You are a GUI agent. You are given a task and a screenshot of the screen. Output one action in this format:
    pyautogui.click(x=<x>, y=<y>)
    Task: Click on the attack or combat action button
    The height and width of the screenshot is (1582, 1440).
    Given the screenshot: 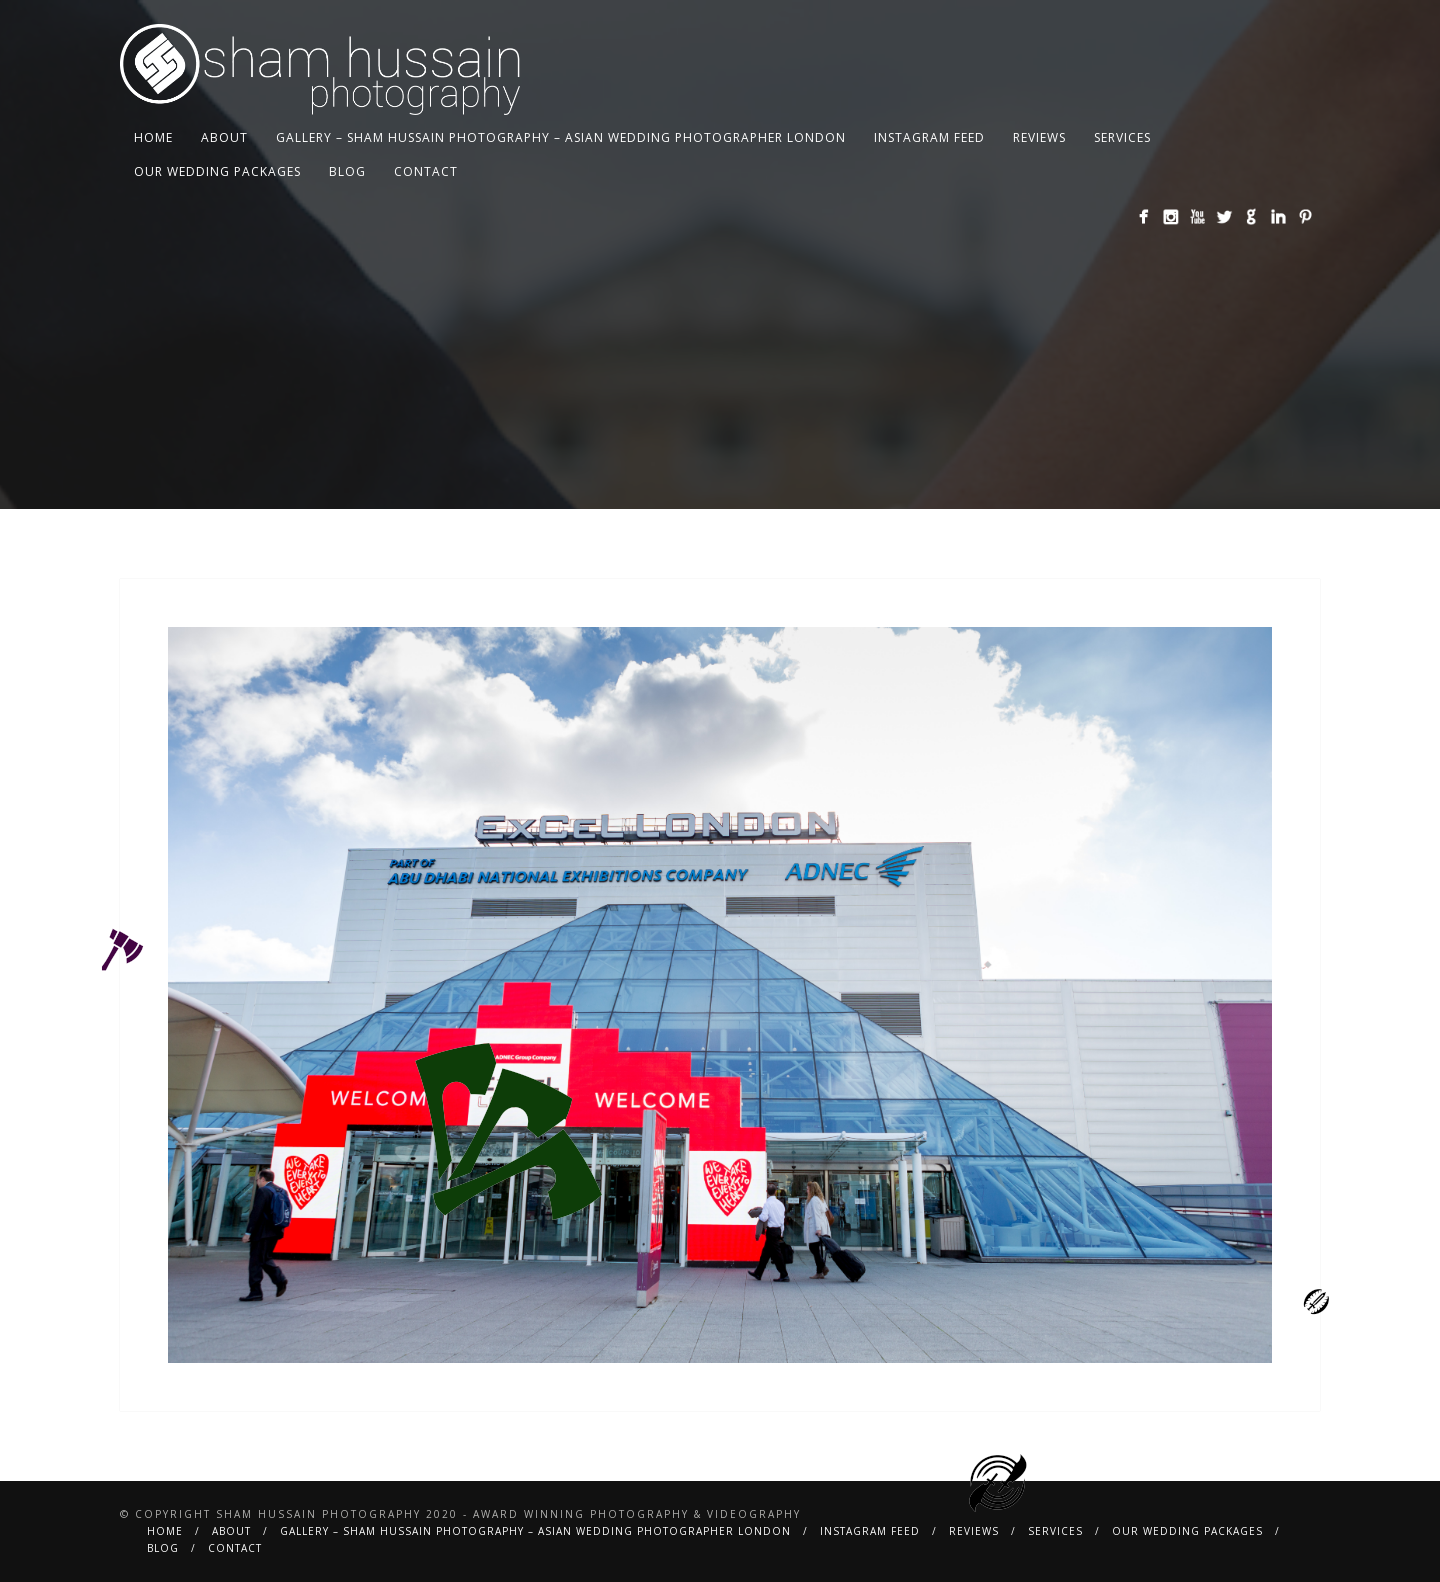 What is the action you would take?
    pyautogui.click(x=1316, y=1301)
    